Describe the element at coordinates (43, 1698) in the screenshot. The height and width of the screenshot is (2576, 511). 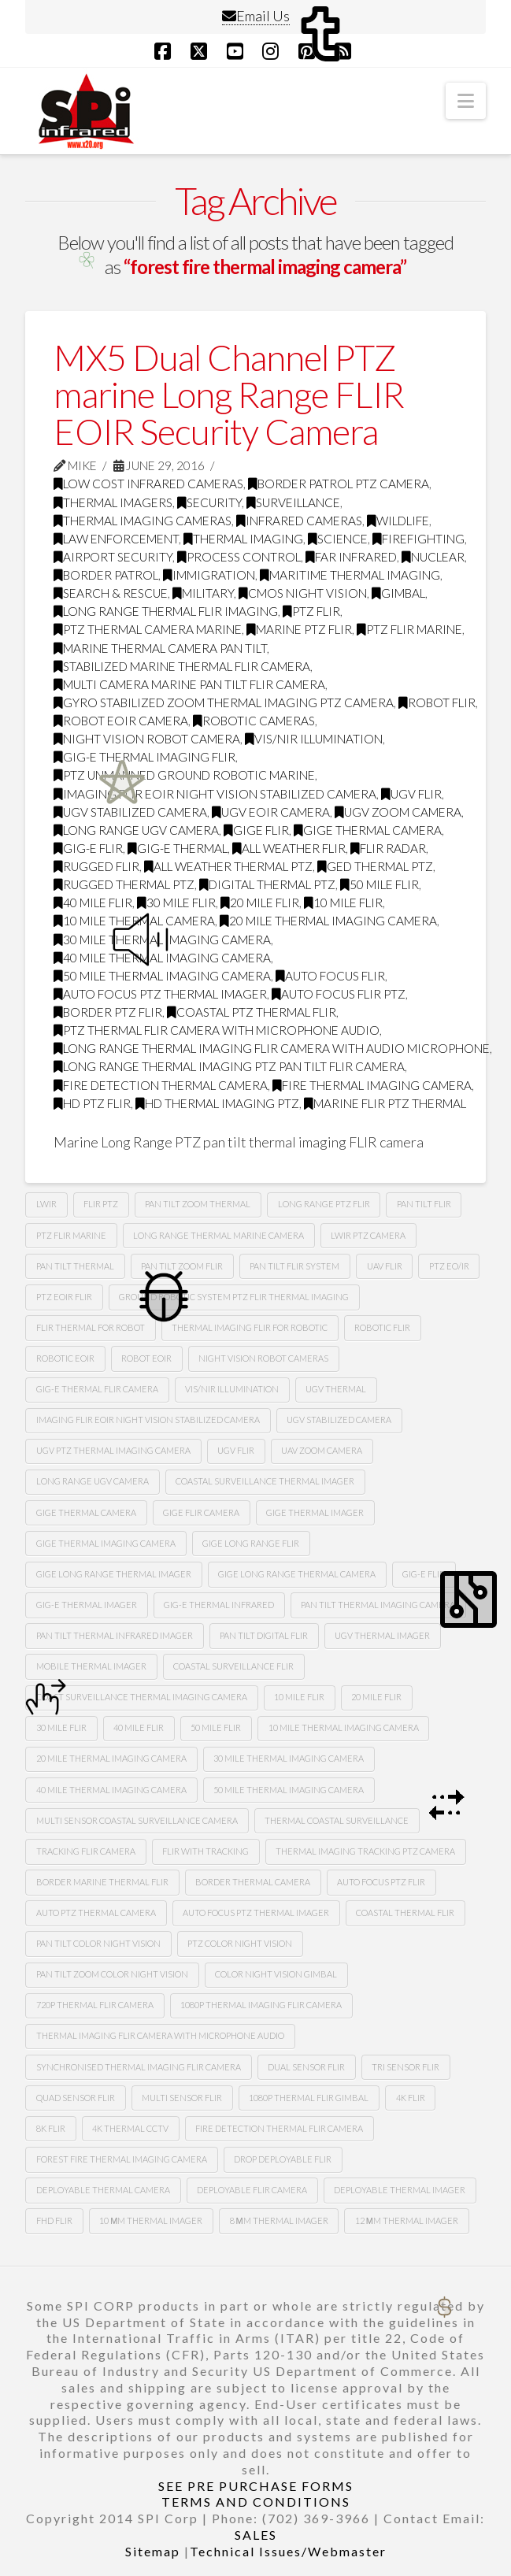
I see `swipe right to continue or proceed` at that location.